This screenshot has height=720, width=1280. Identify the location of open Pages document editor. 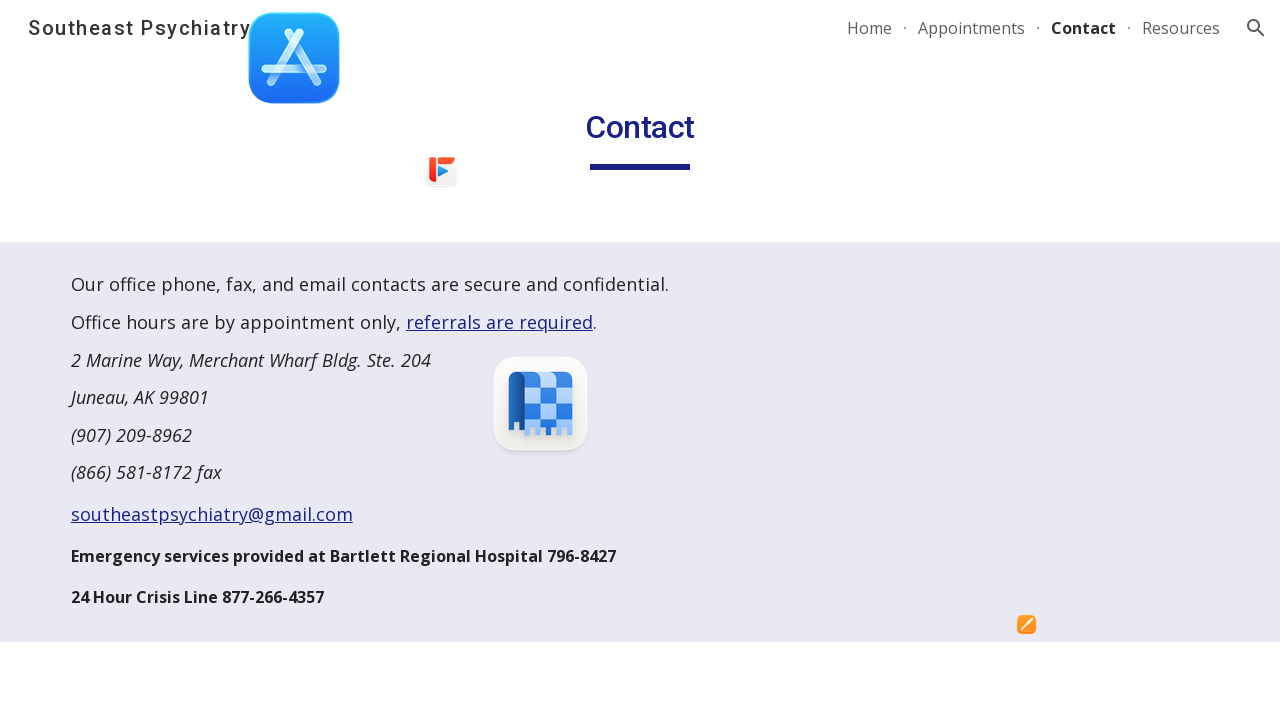
(1026, 624).